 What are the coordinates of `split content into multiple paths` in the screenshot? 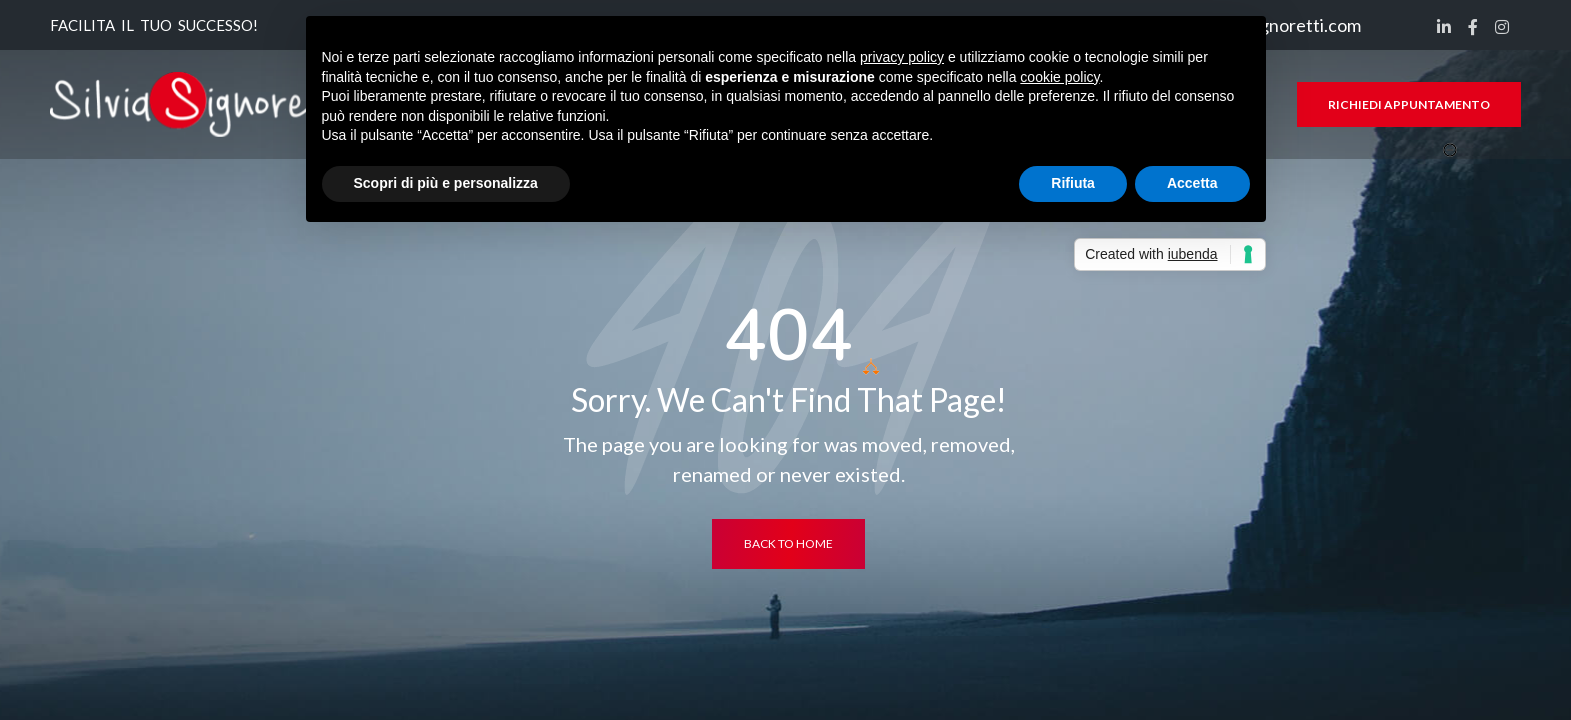 It's located at (871, 367).